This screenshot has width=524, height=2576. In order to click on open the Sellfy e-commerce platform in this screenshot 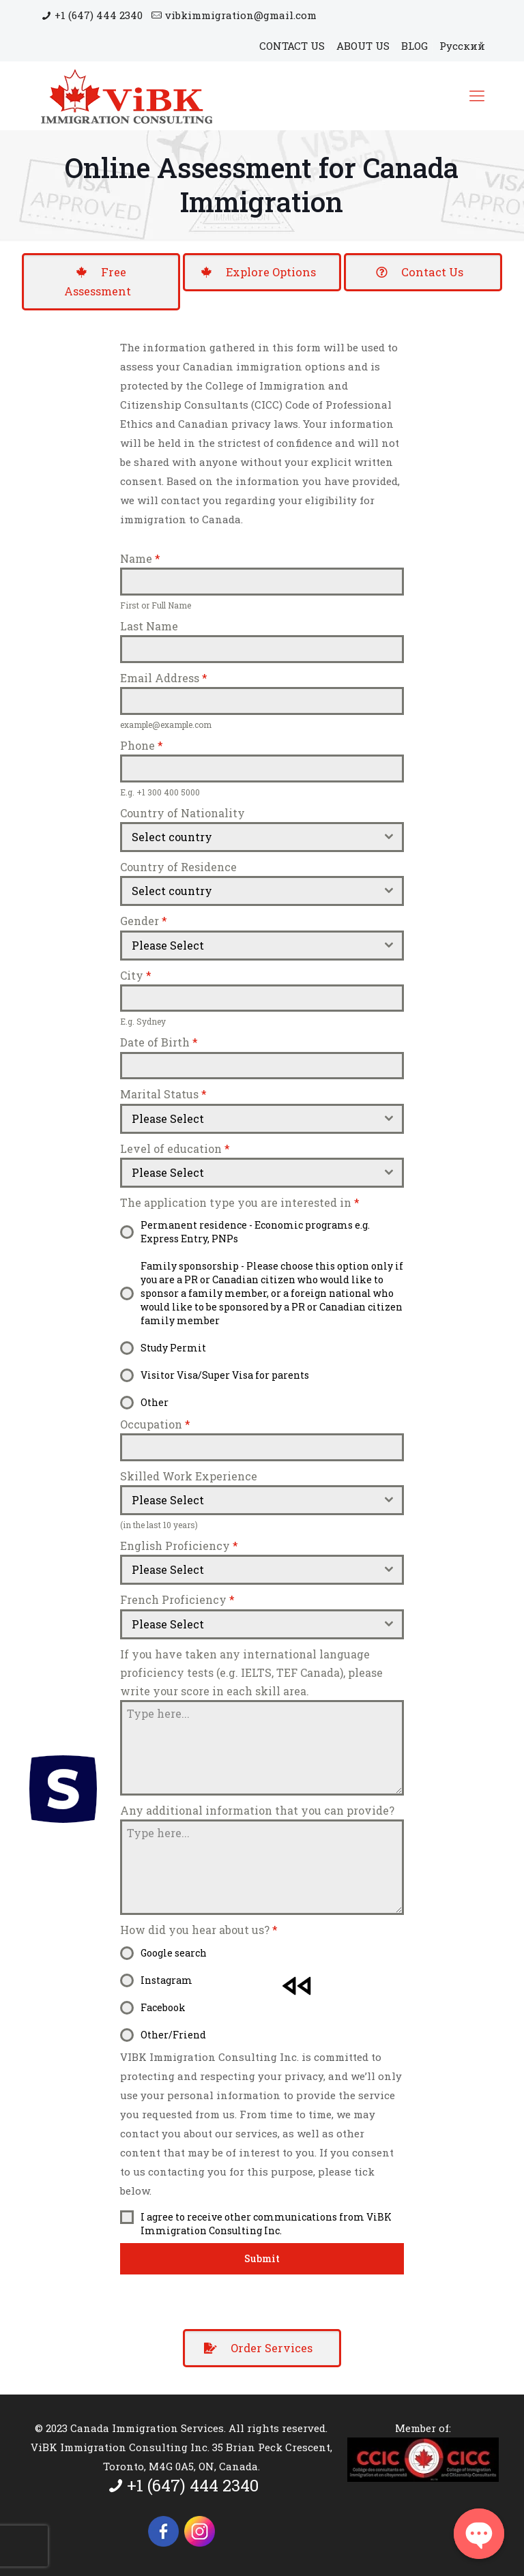, I will do `click(63, 1789)`.